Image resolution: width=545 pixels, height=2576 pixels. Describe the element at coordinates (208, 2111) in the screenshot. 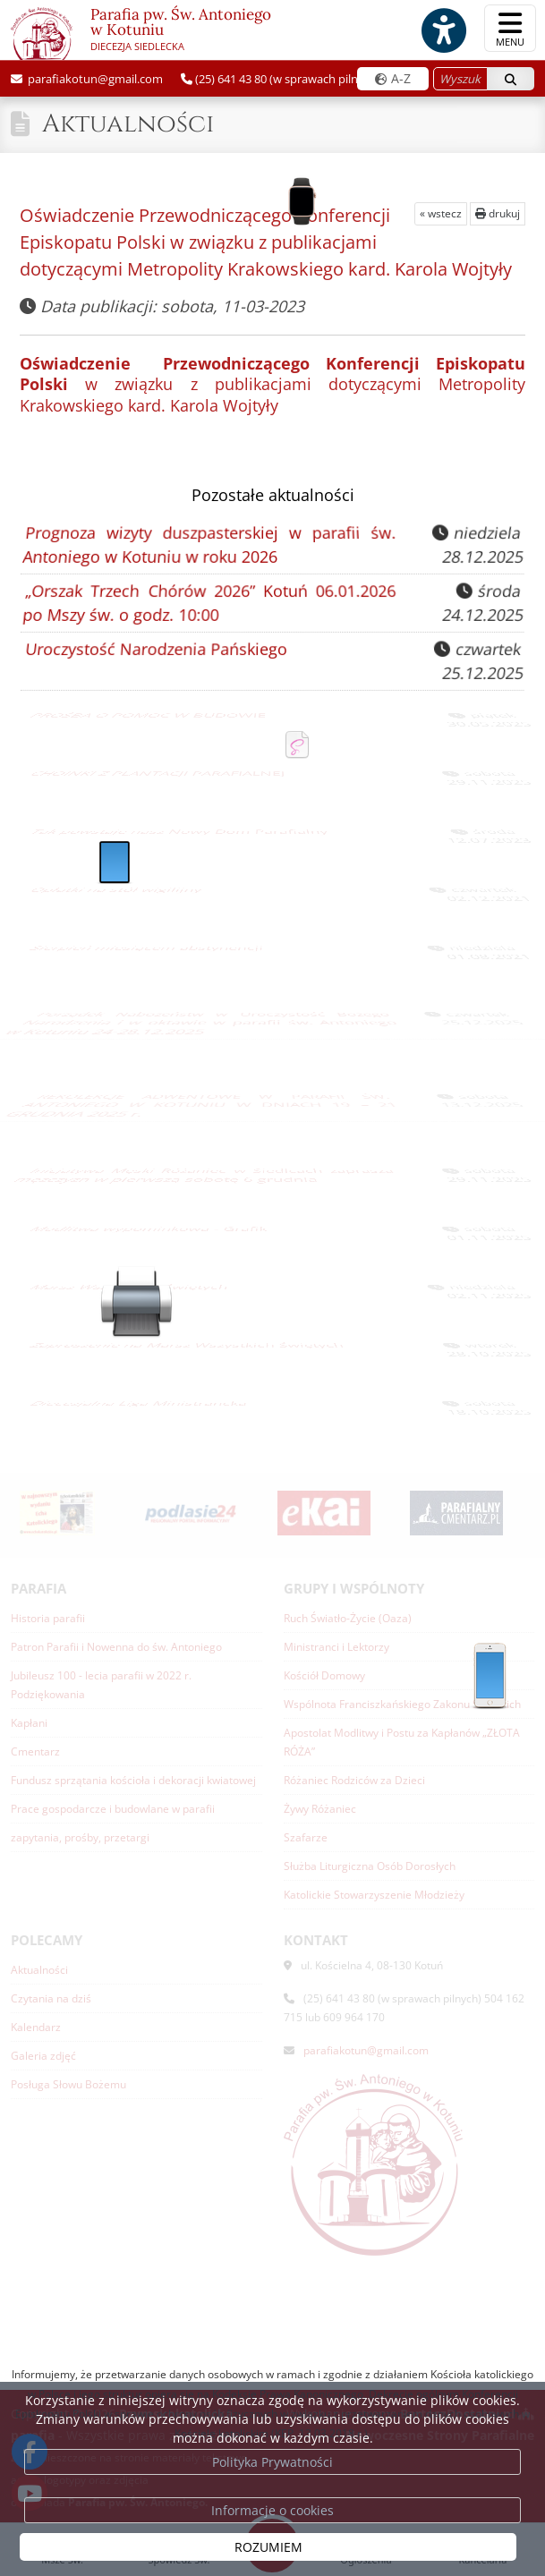

I see `open the Books app` at that location.